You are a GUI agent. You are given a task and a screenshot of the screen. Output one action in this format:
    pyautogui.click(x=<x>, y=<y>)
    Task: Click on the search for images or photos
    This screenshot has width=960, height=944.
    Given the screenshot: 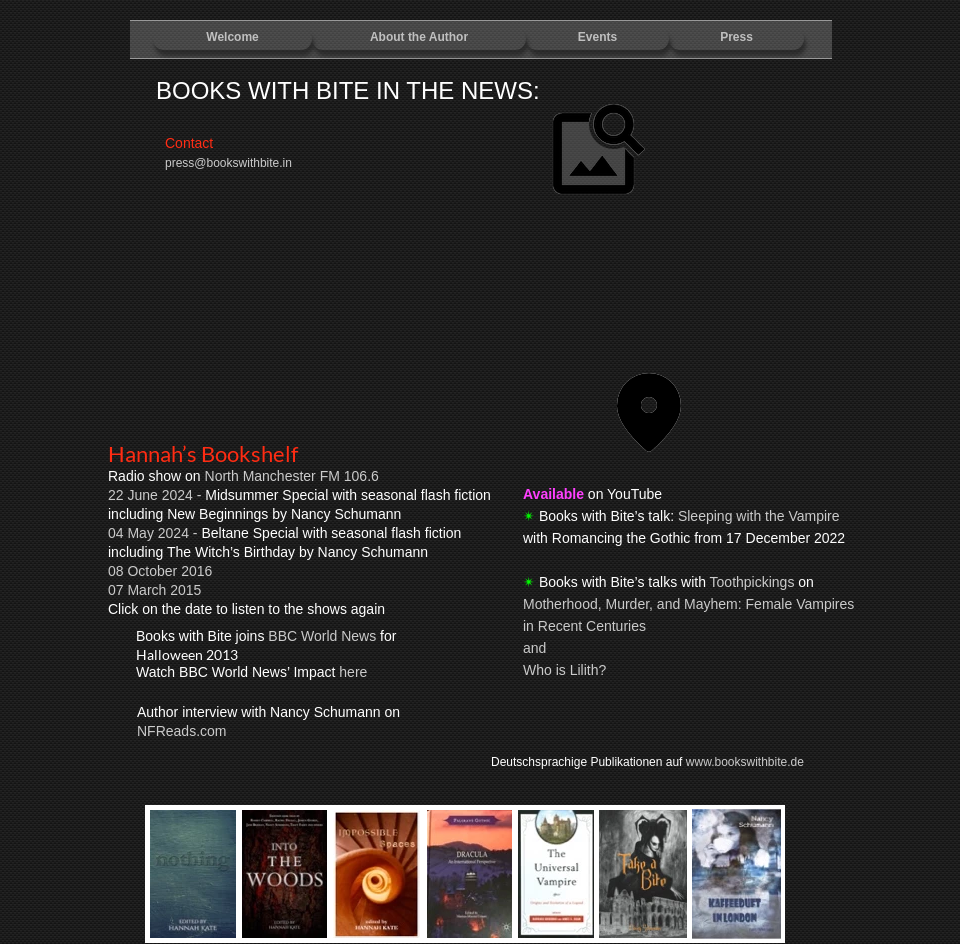 What is the action you would take?
    pyautogui.click(x=598, y=149)
    